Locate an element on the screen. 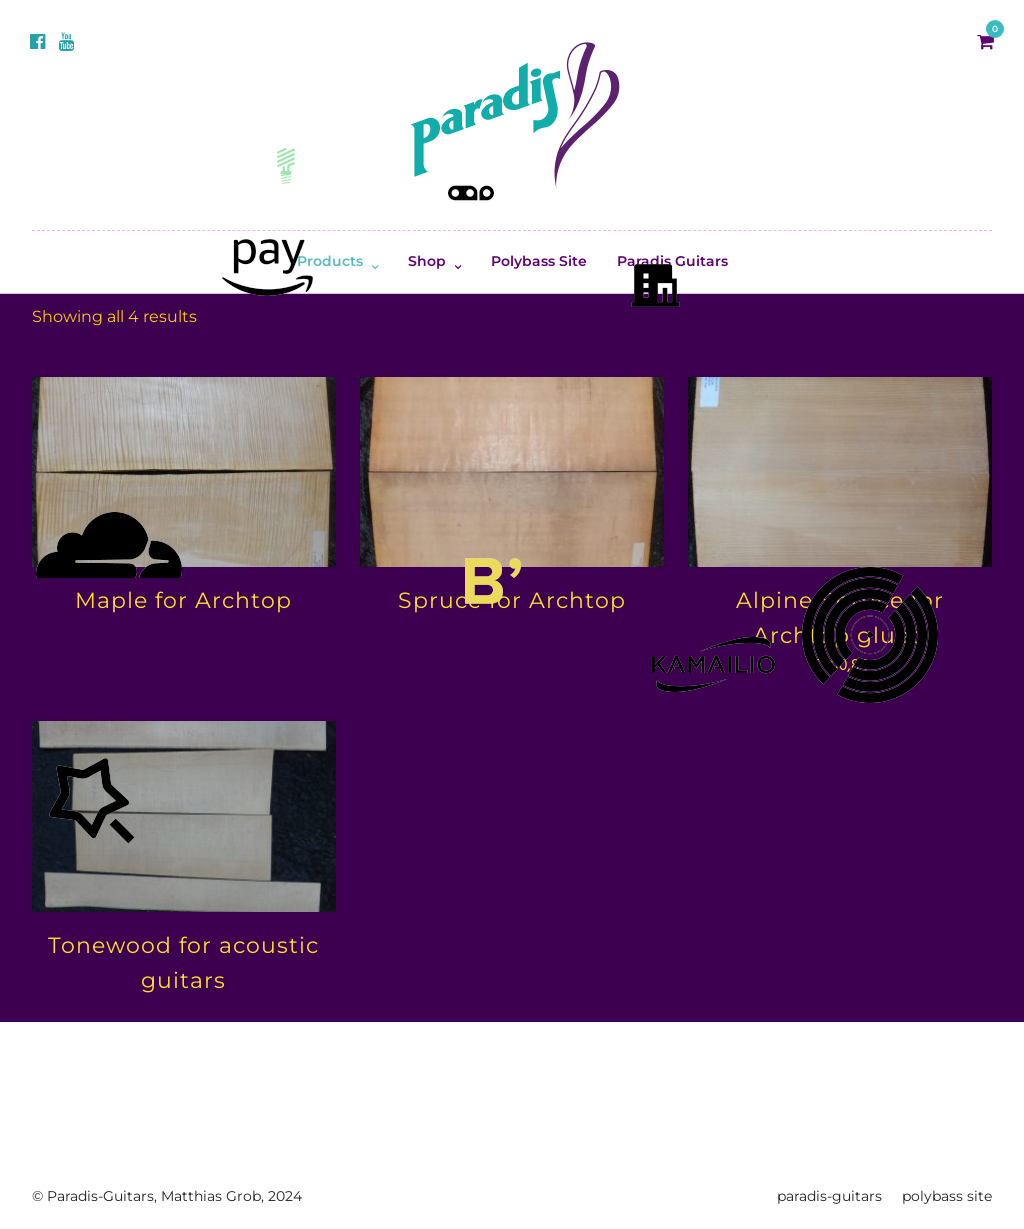 This screenshot has width=1024, height=1229. visit the Thangs 3D model platform is located at coordinates (471, 193).